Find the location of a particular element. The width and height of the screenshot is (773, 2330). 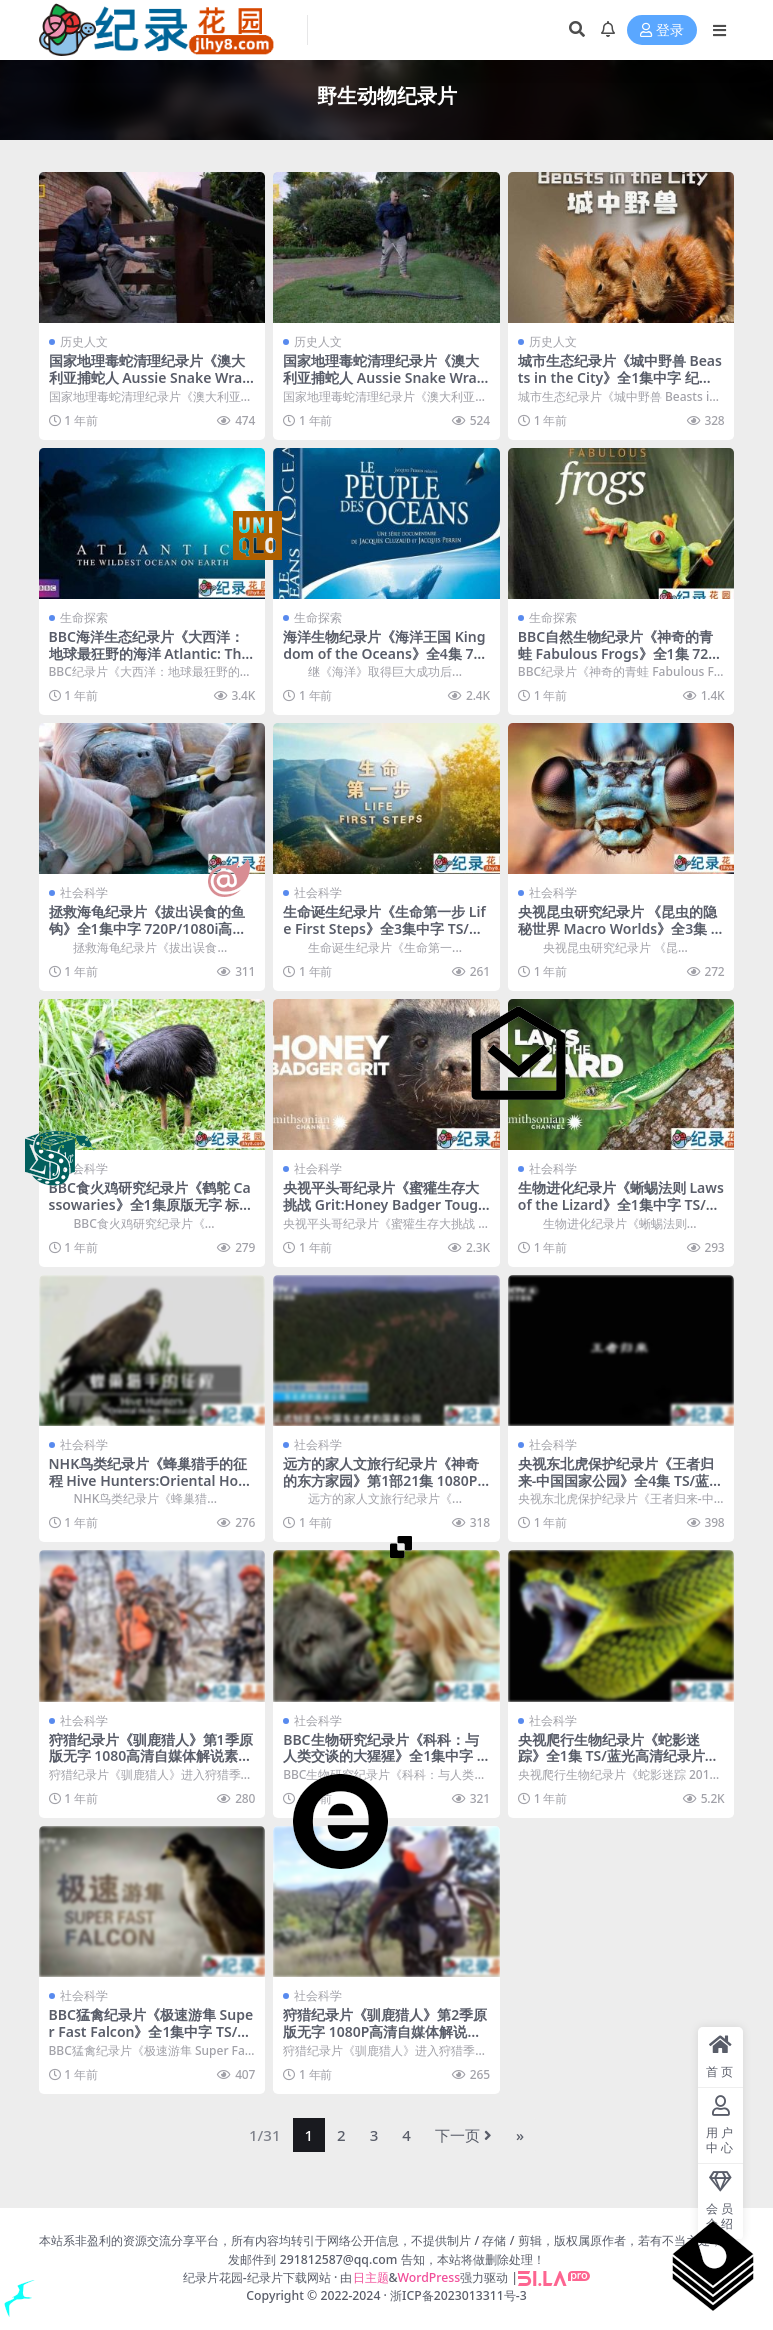

Blazor framework logo is located at coordinates (229, 878).